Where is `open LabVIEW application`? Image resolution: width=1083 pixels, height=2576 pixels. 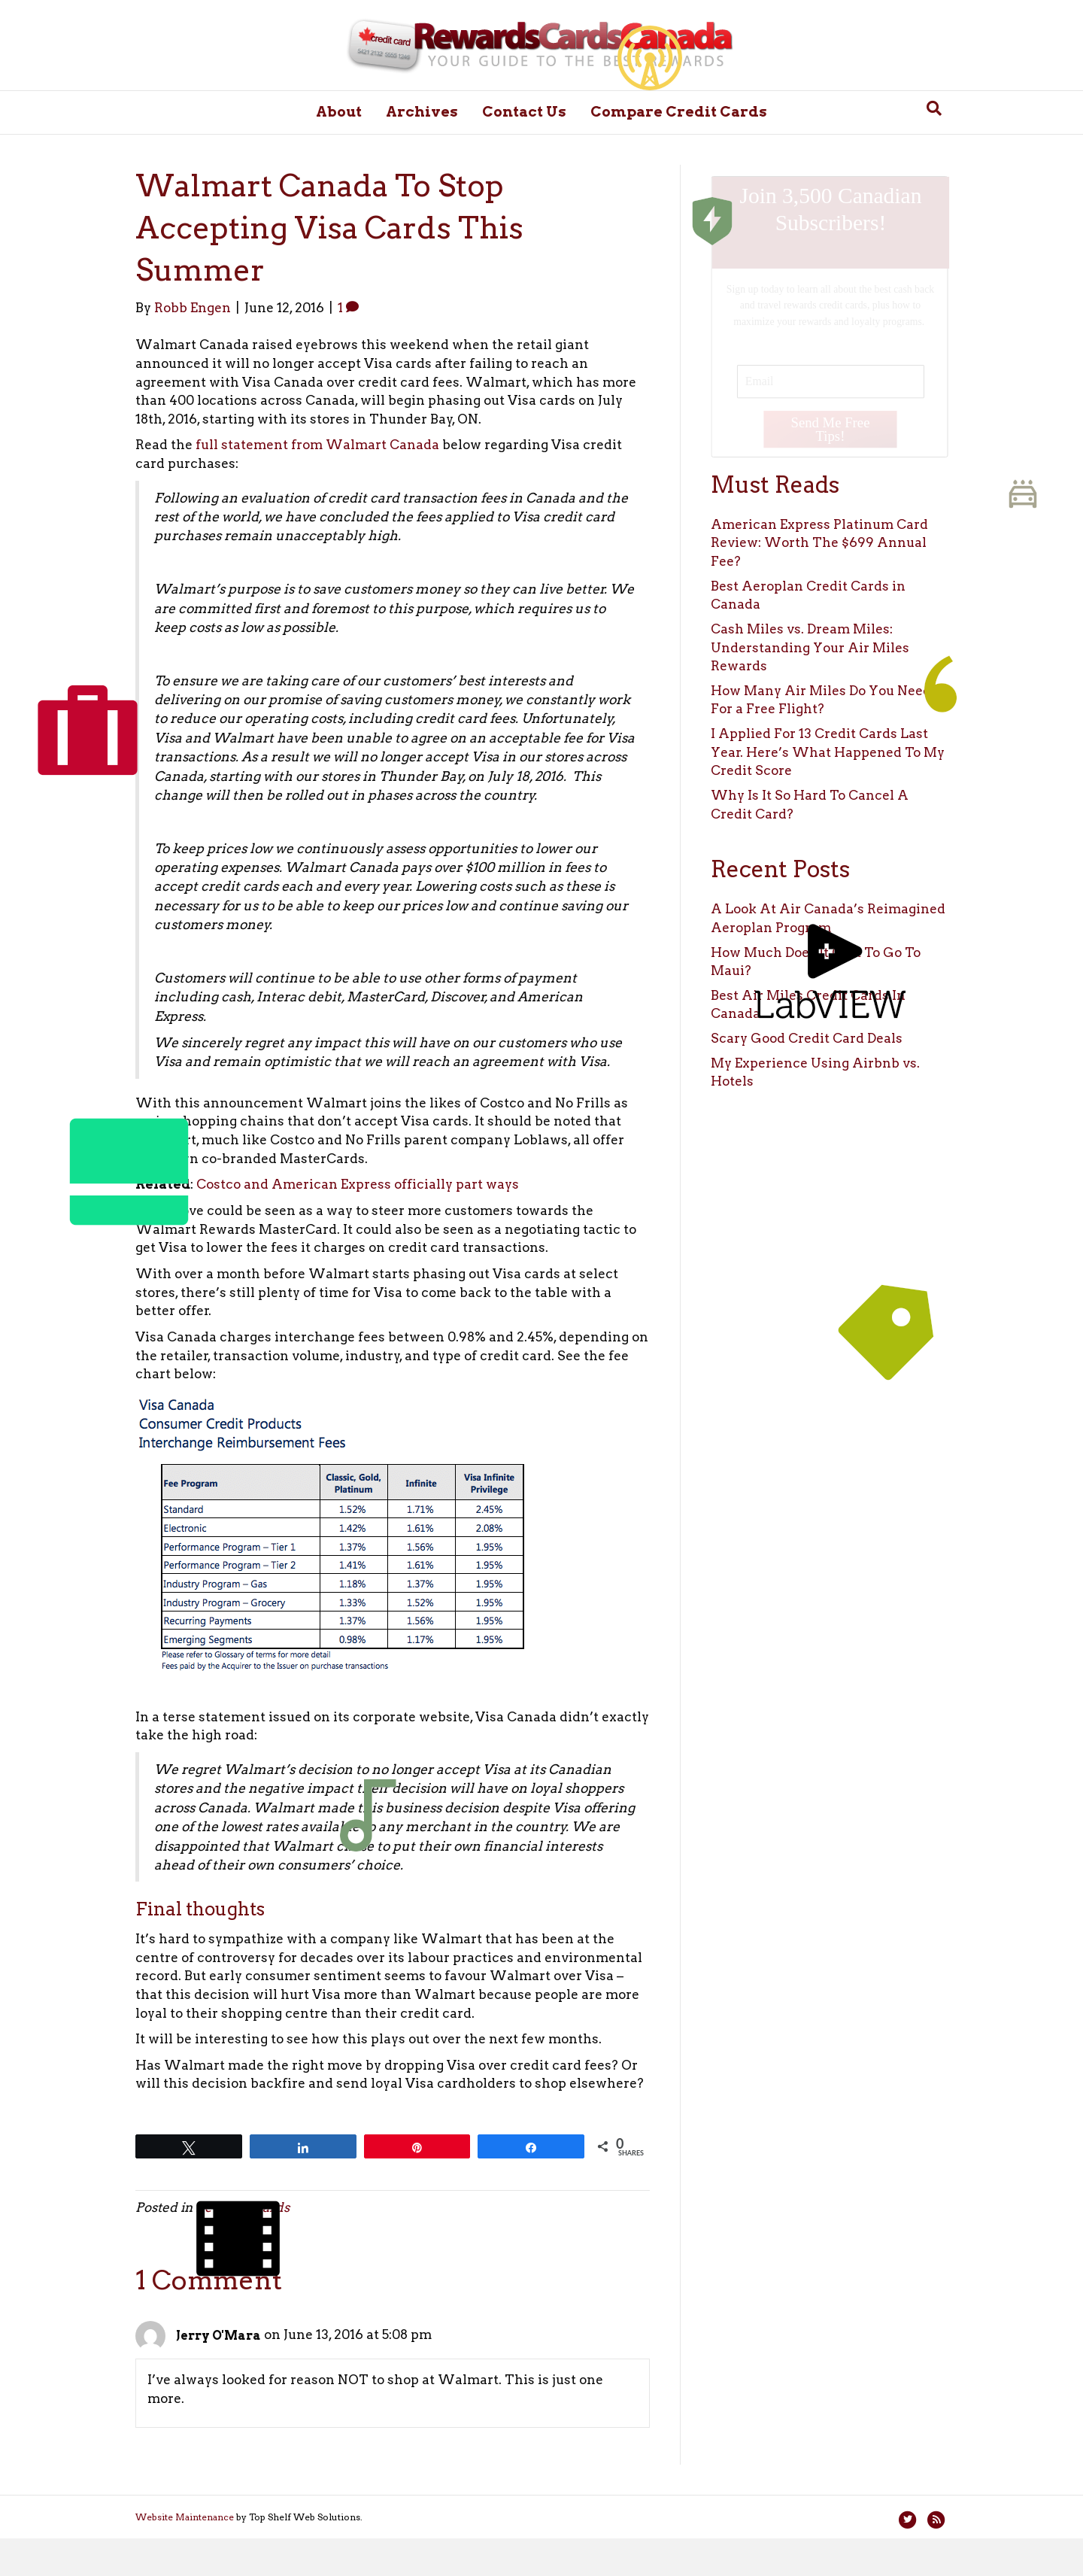 open LabVIEW application is located at coordinates (830, 971).